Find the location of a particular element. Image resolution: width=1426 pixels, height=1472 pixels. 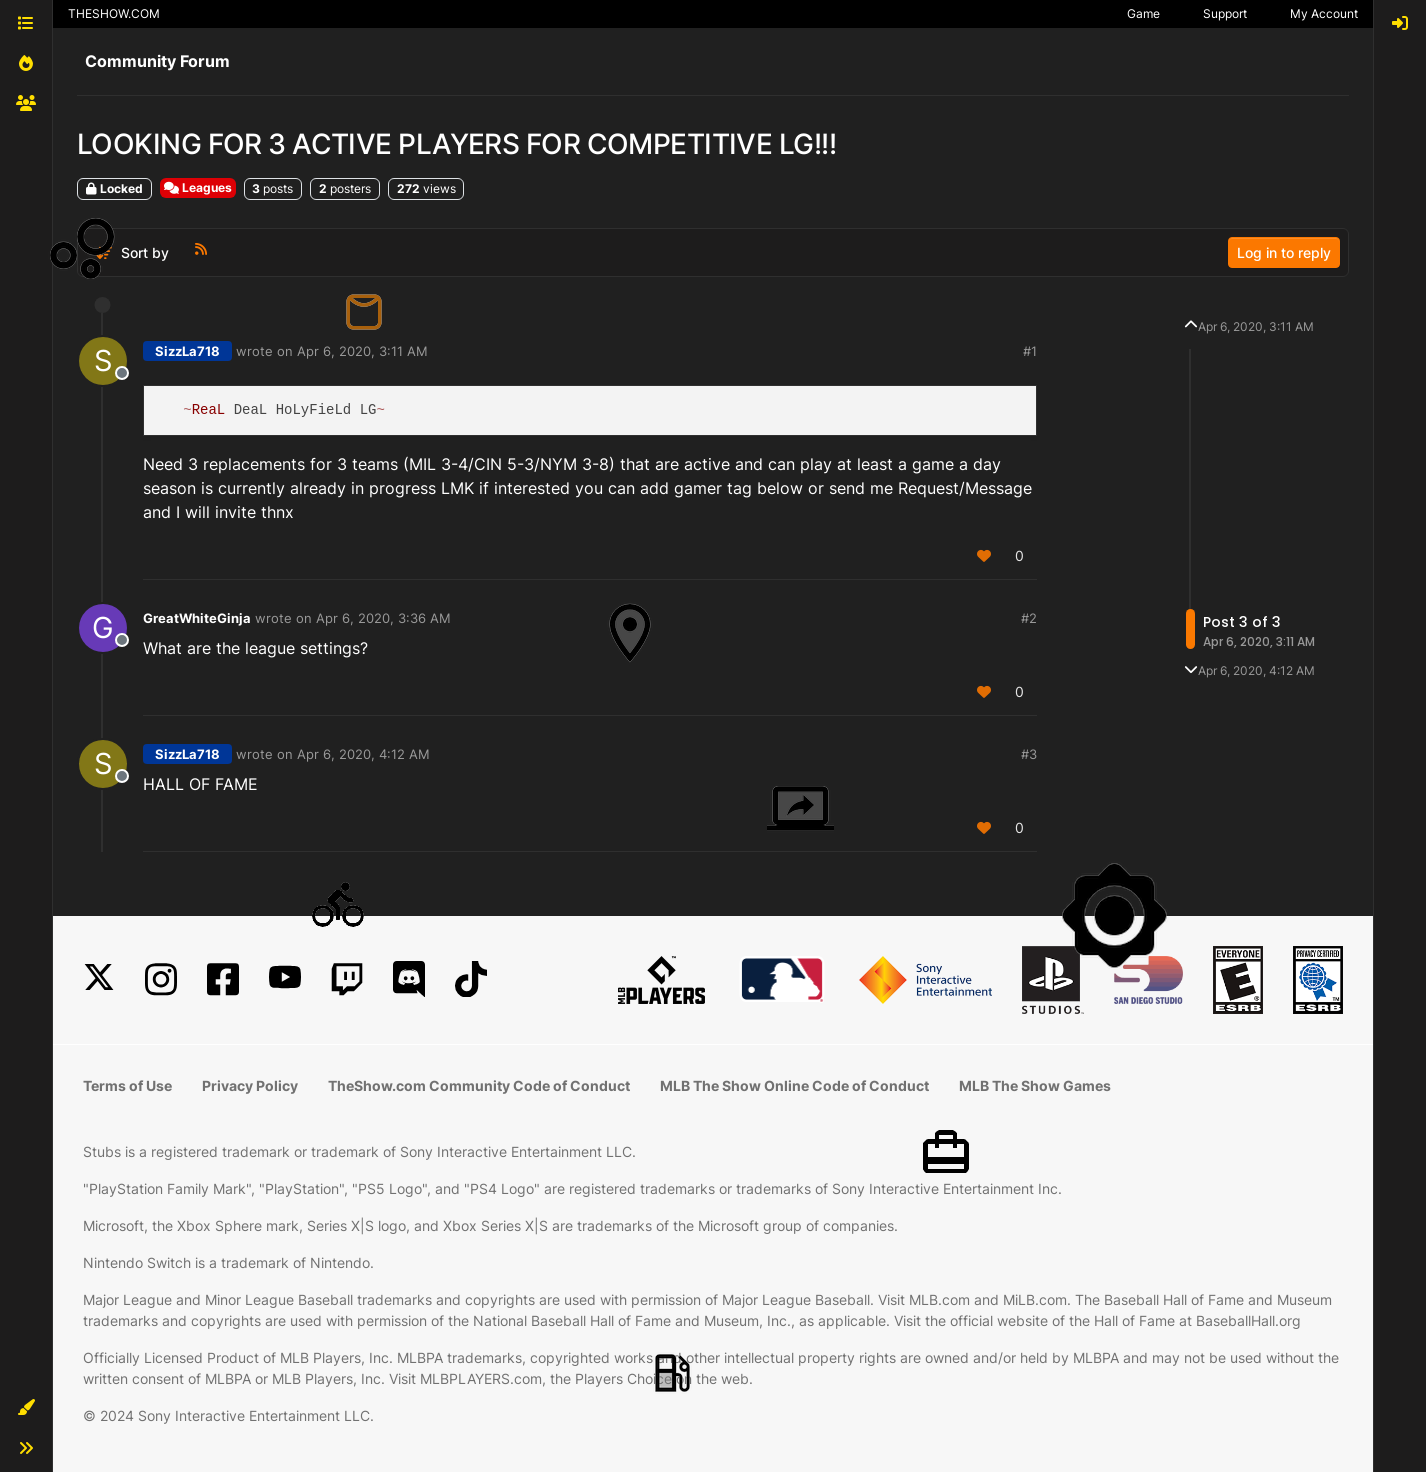

access travel documents or boarding passes is located at coordinates (946, 1153).